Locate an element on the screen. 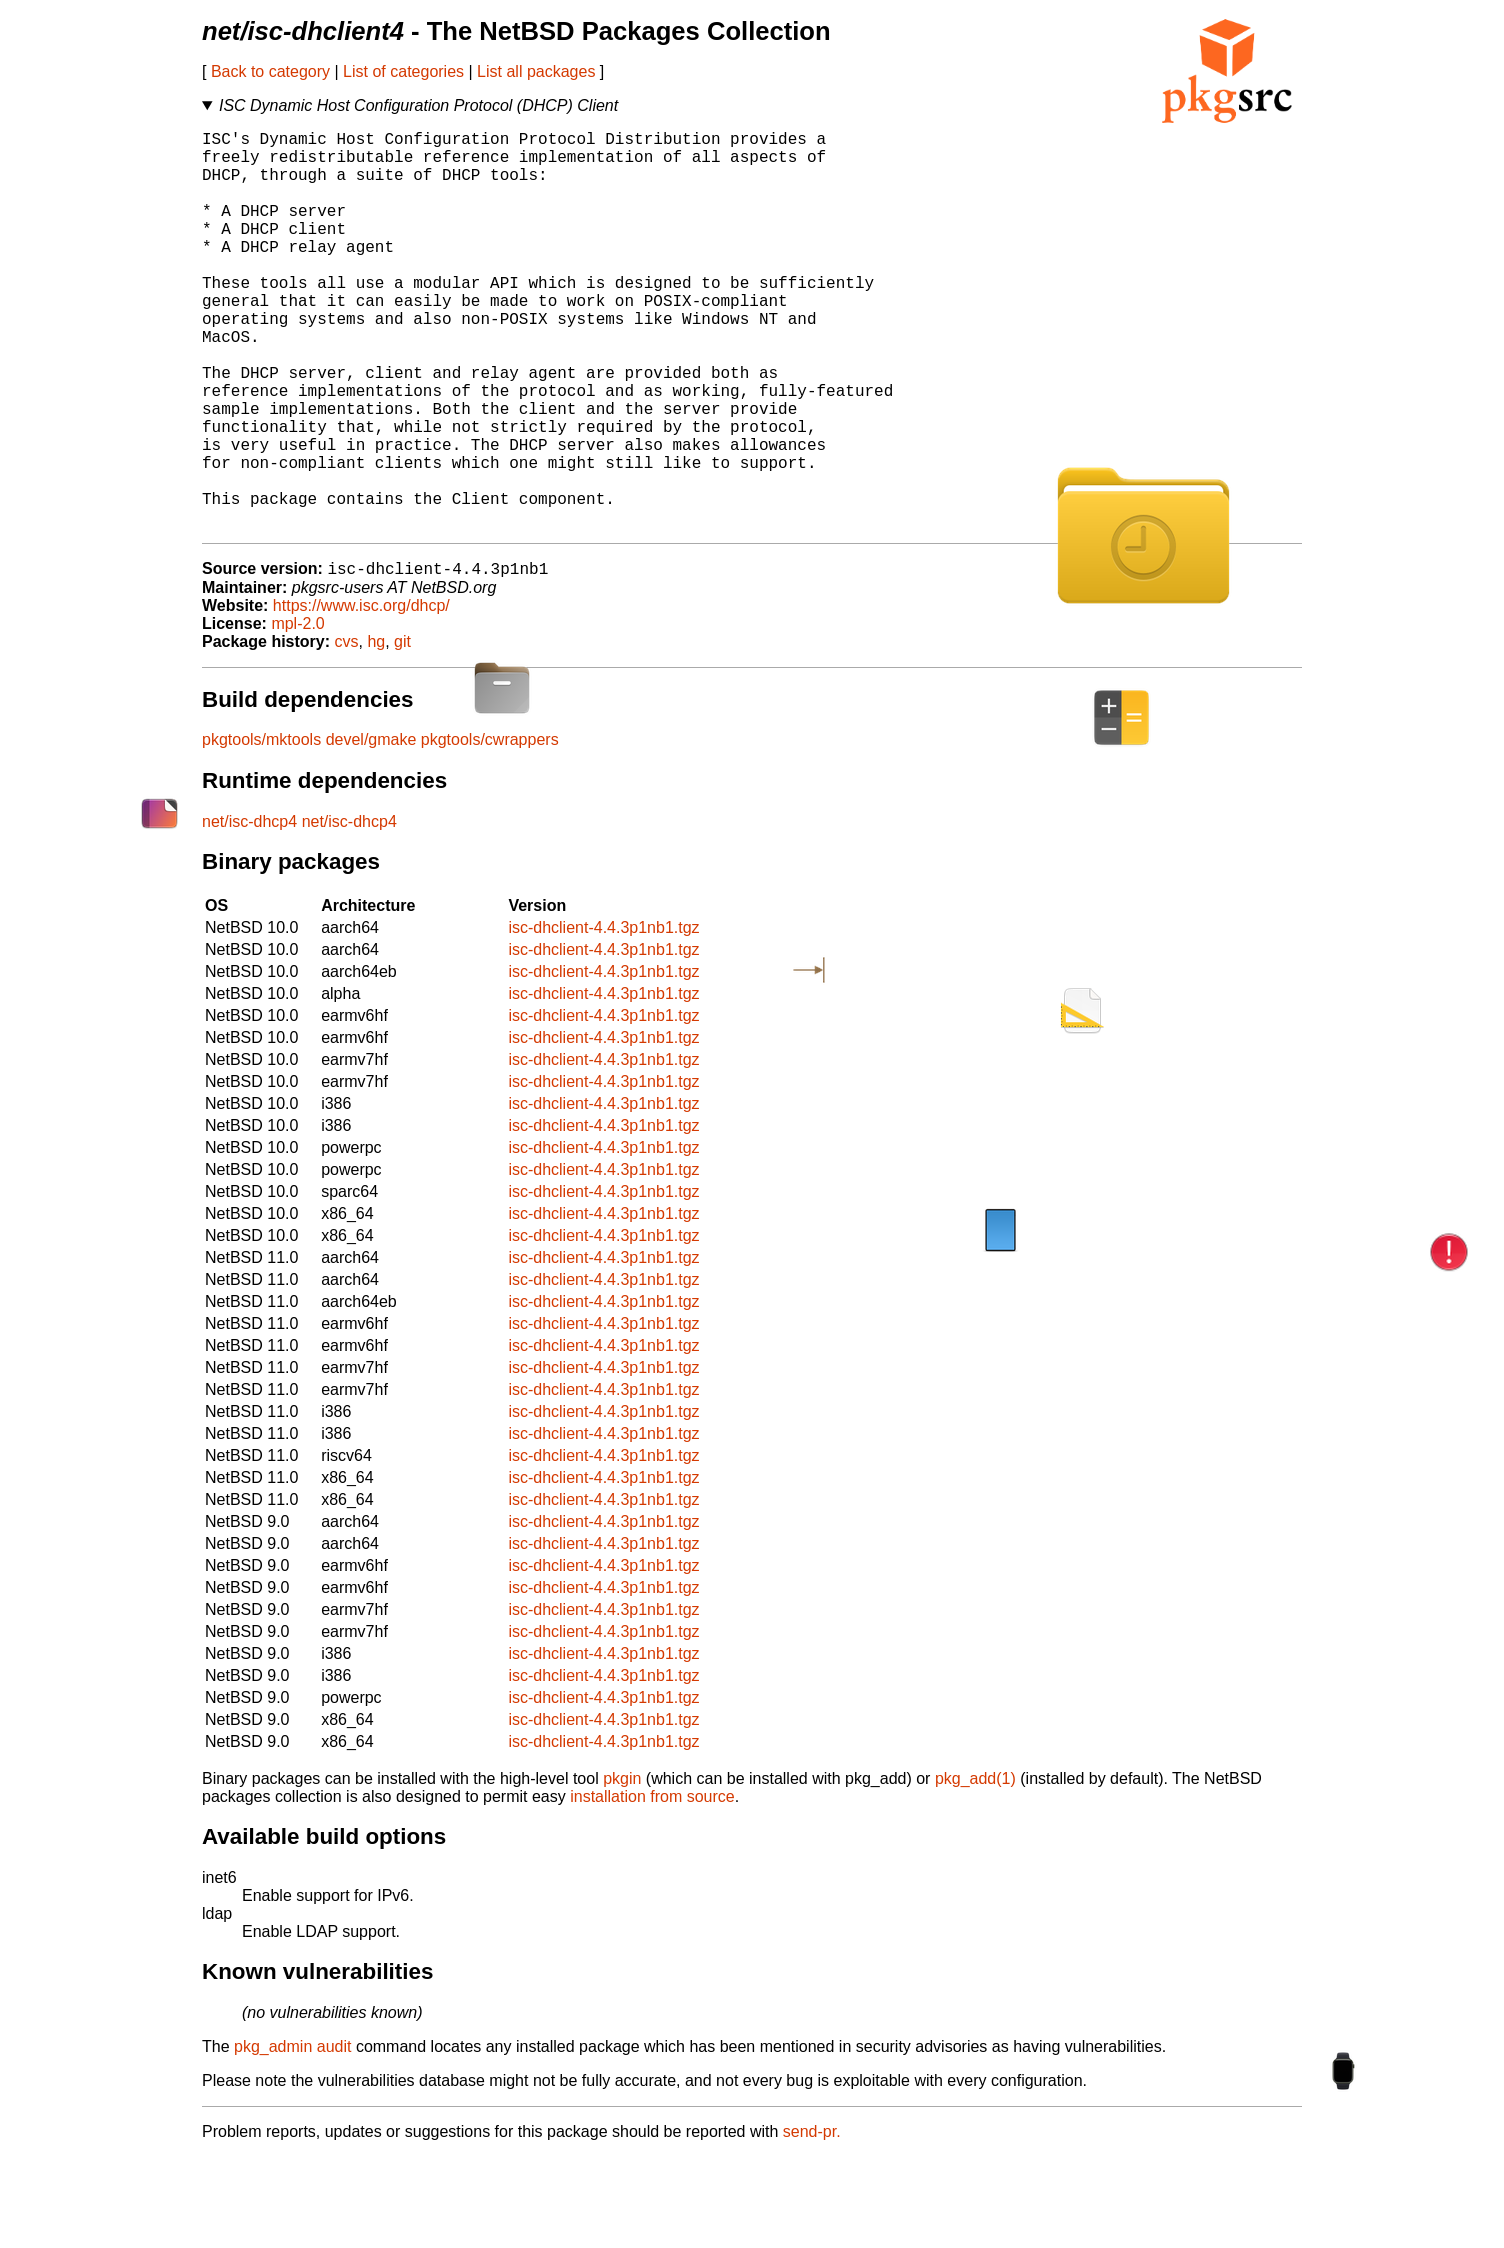  apple watch series 7 device icon is located at coordinates (1343, 2071).